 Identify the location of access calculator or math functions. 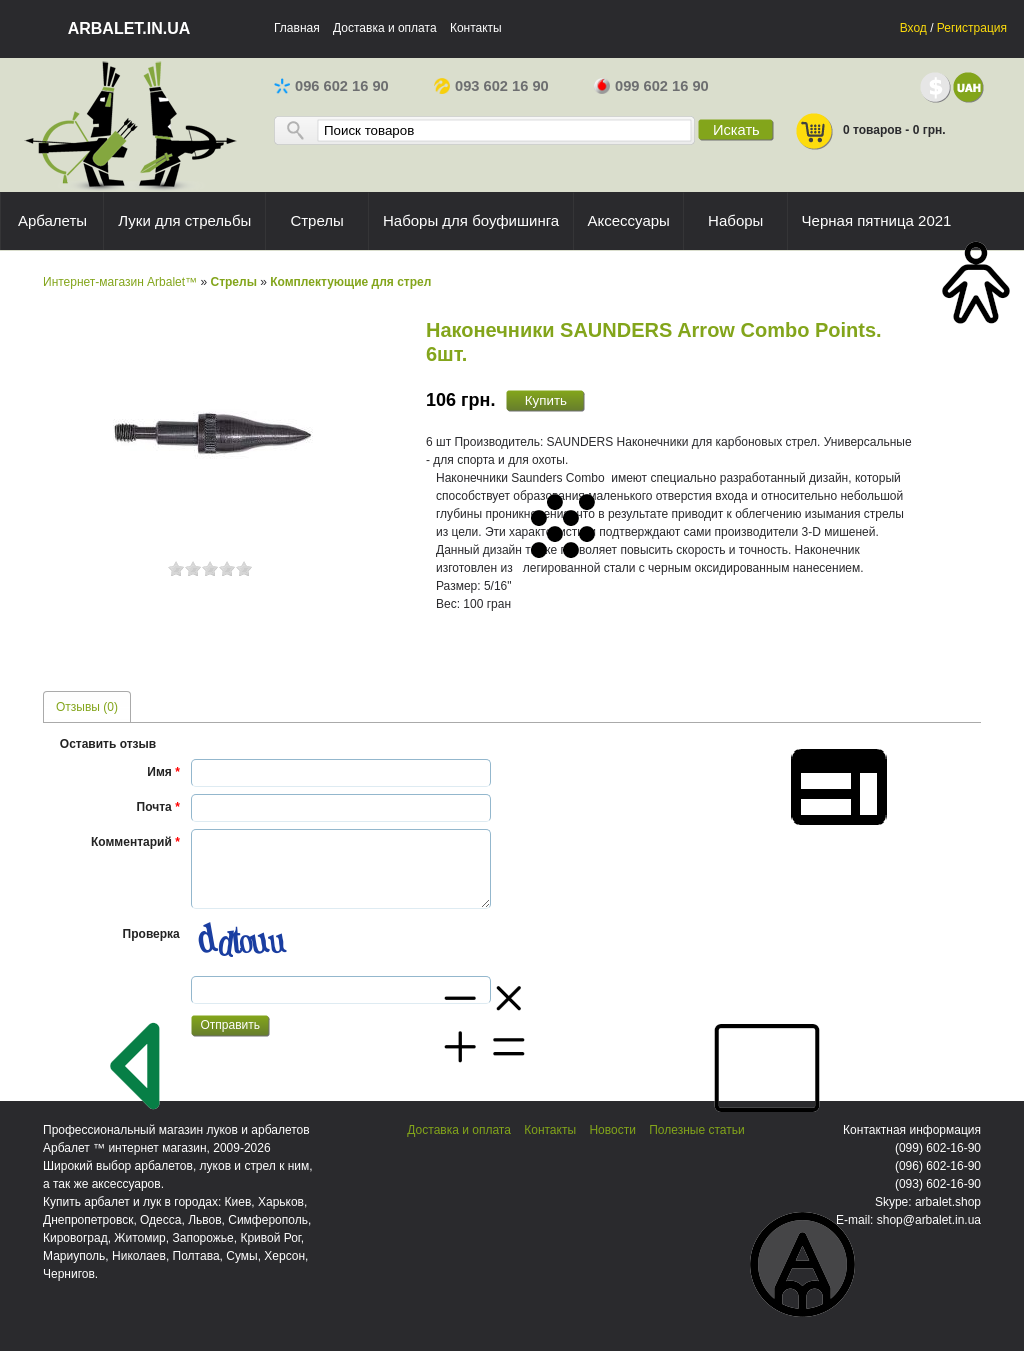
(484, 1022).